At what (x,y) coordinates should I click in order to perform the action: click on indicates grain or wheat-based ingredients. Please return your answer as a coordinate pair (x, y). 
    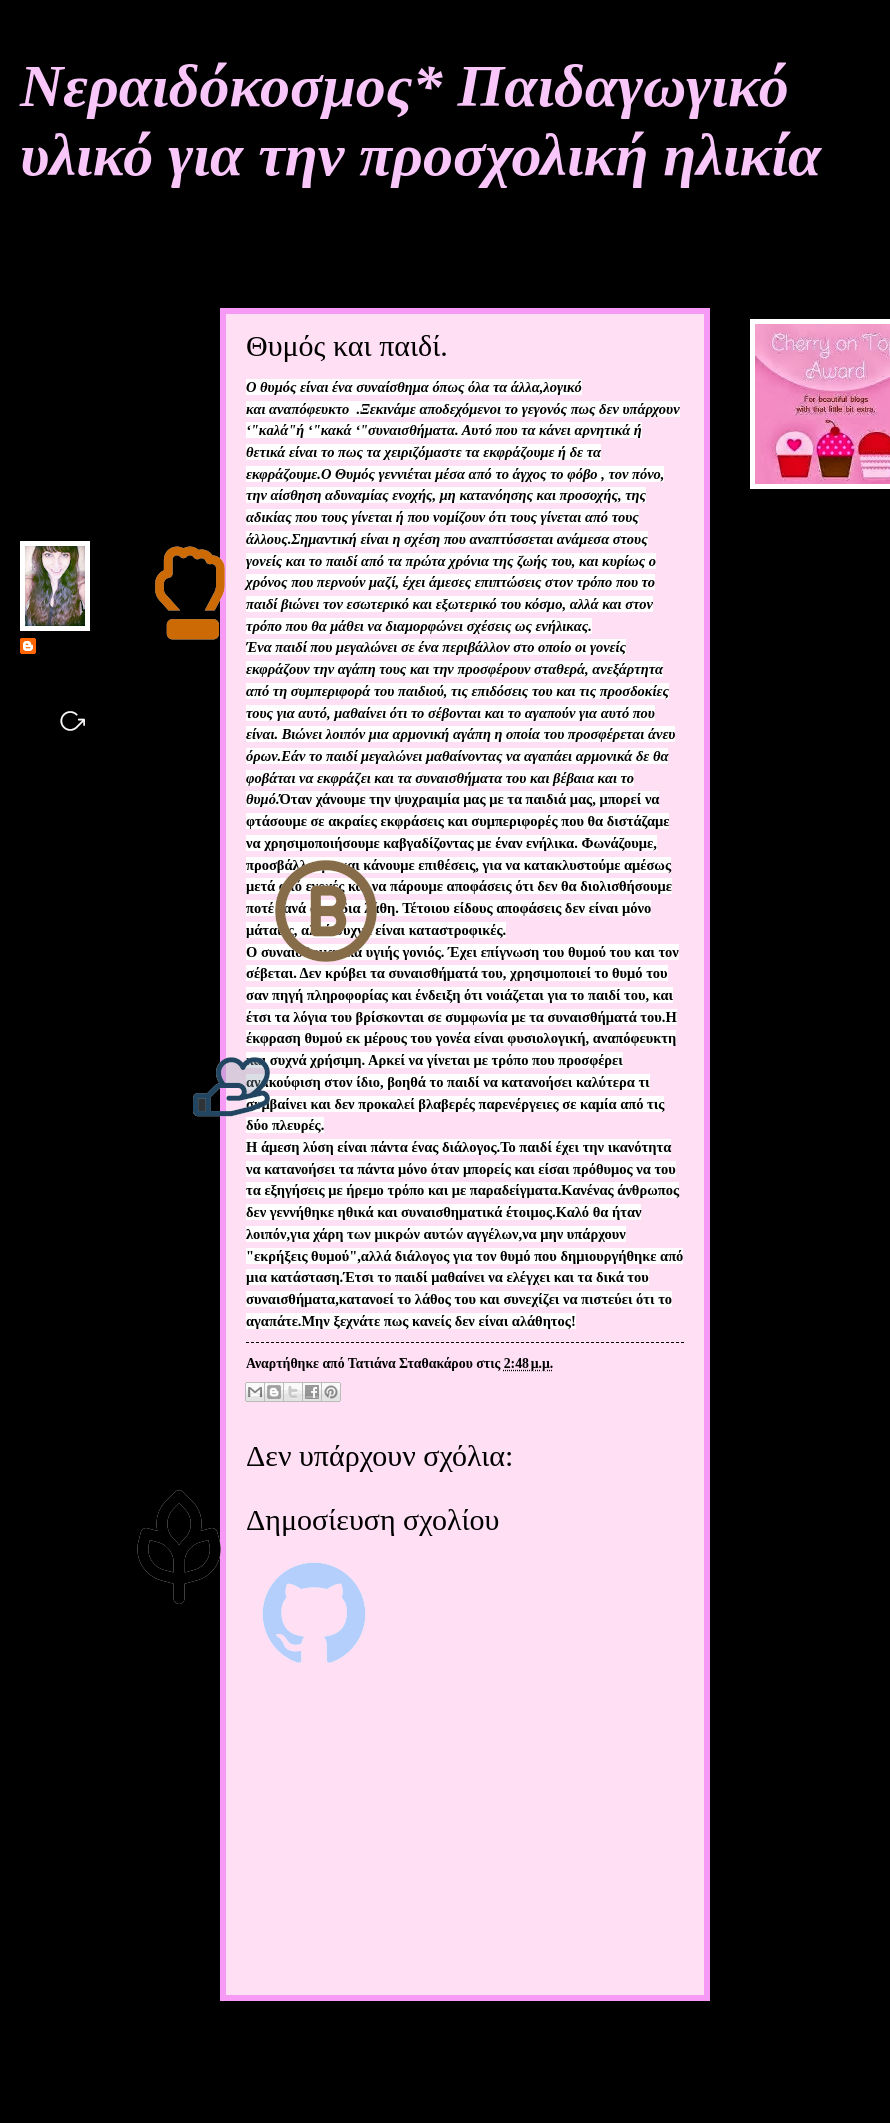
    Looking at the image, I should click on (179, 1547).